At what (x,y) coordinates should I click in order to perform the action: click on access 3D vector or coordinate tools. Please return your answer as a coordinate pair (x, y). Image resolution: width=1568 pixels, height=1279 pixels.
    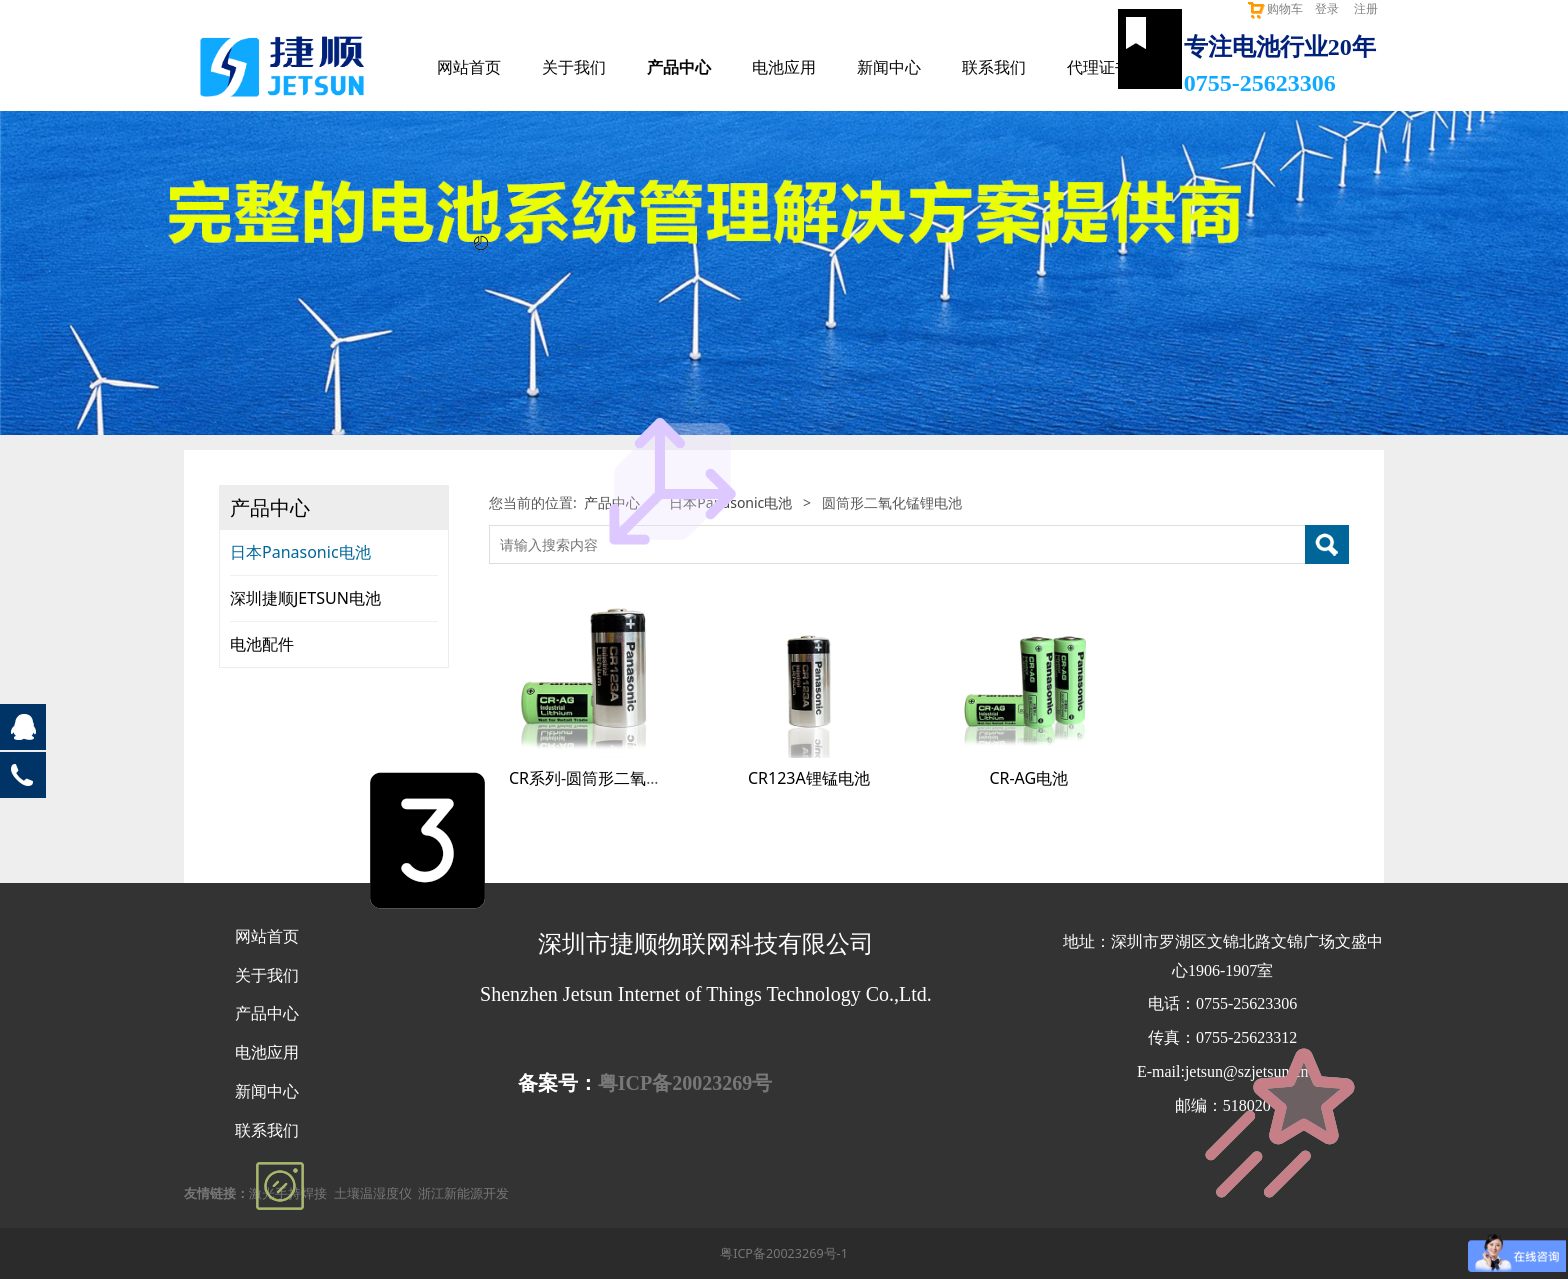
    Looking at the image, I should click on (665, 489).